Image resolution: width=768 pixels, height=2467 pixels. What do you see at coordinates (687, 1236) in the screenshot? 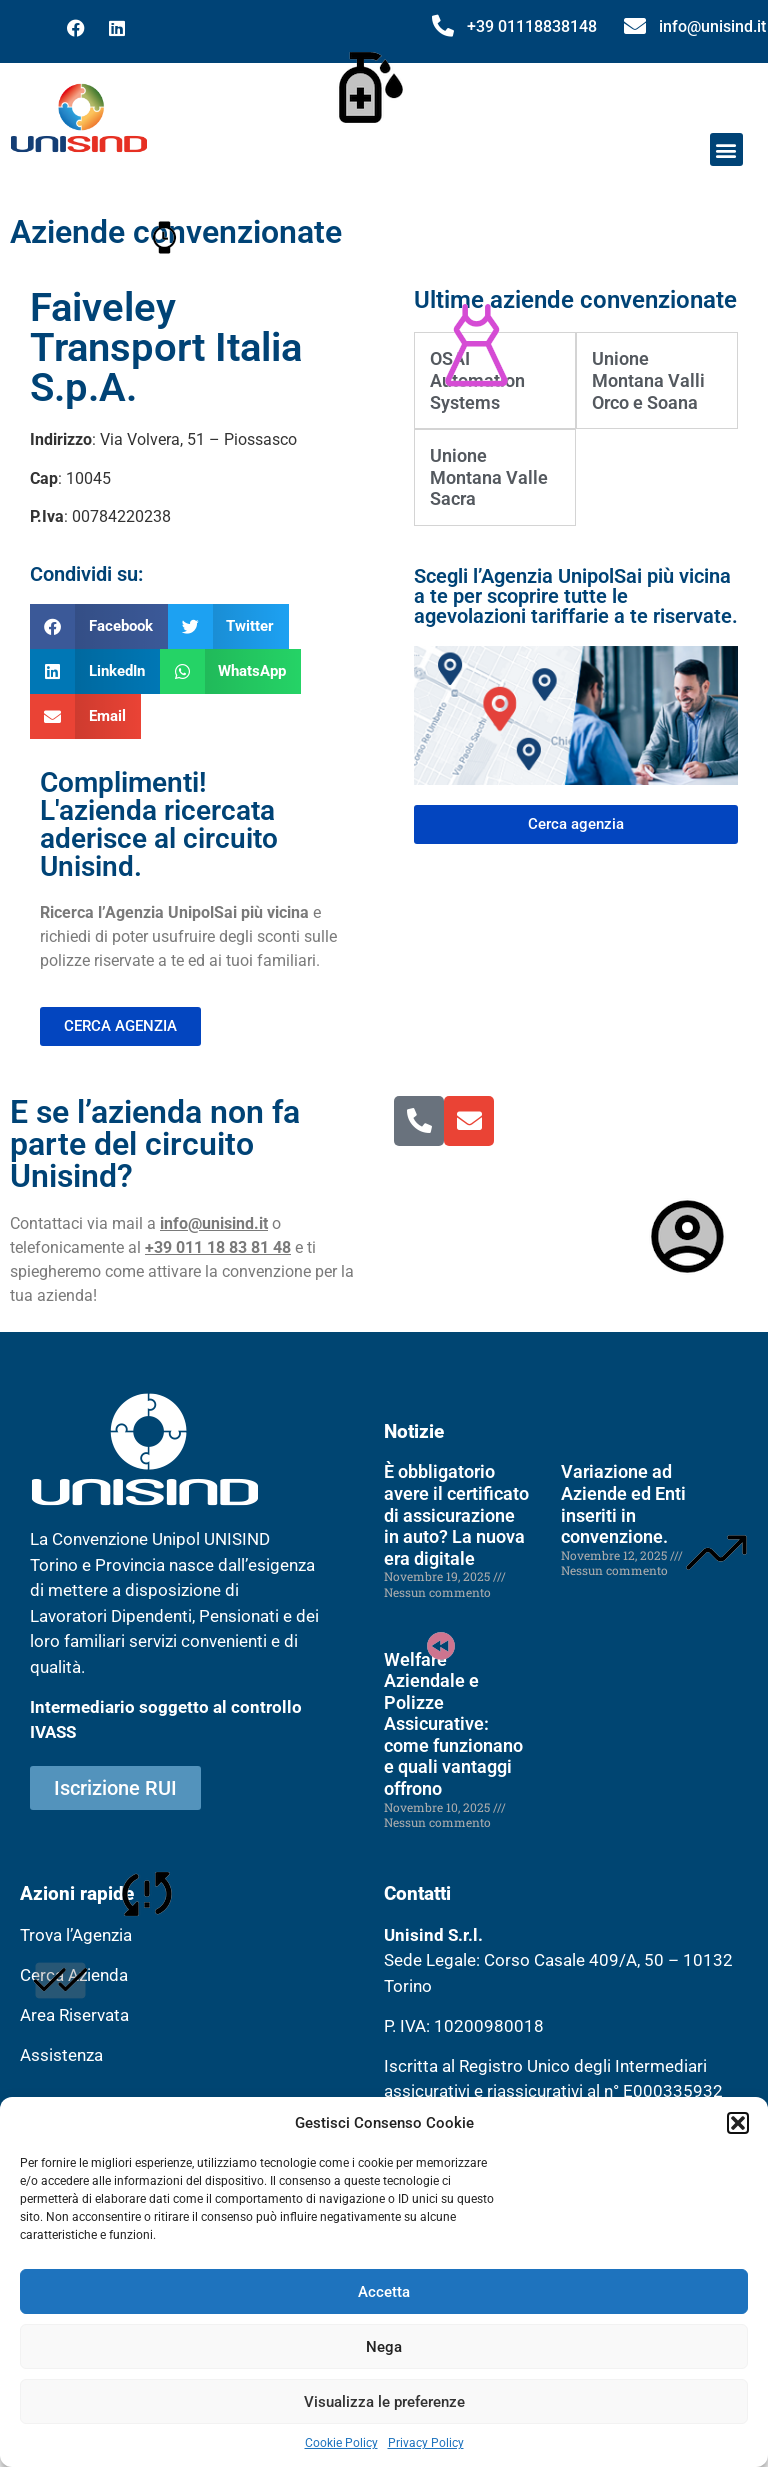
I see `access your account or profile settings` at bounding box center [687, 1236].